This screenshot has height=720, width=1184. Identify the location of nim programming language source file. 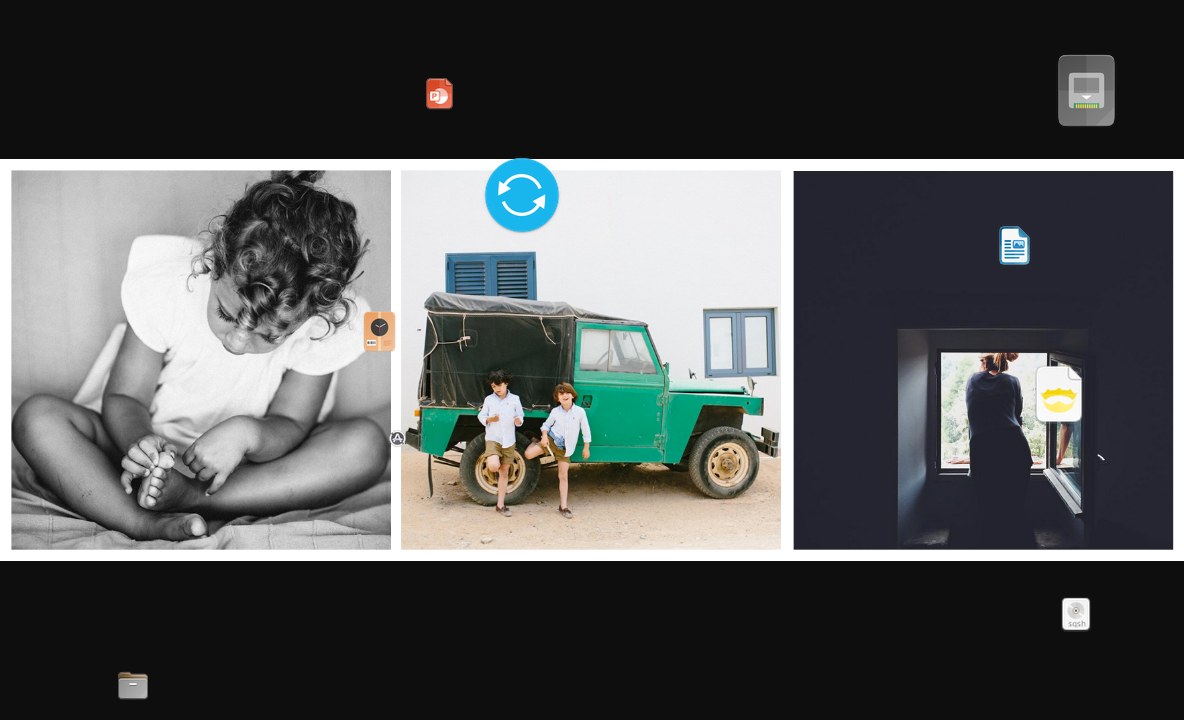
(1059, 394).